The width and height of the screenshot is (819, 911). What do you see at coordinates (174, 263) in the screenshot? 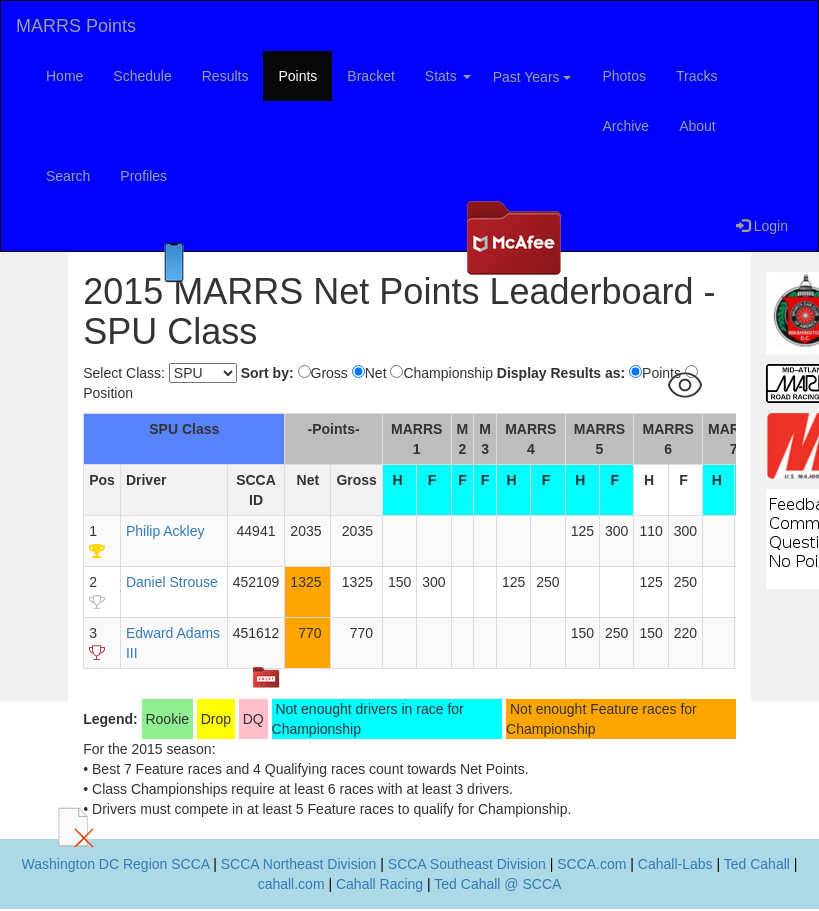
I see `indicates a connected iPhone device` at bounding box center [174, 263].